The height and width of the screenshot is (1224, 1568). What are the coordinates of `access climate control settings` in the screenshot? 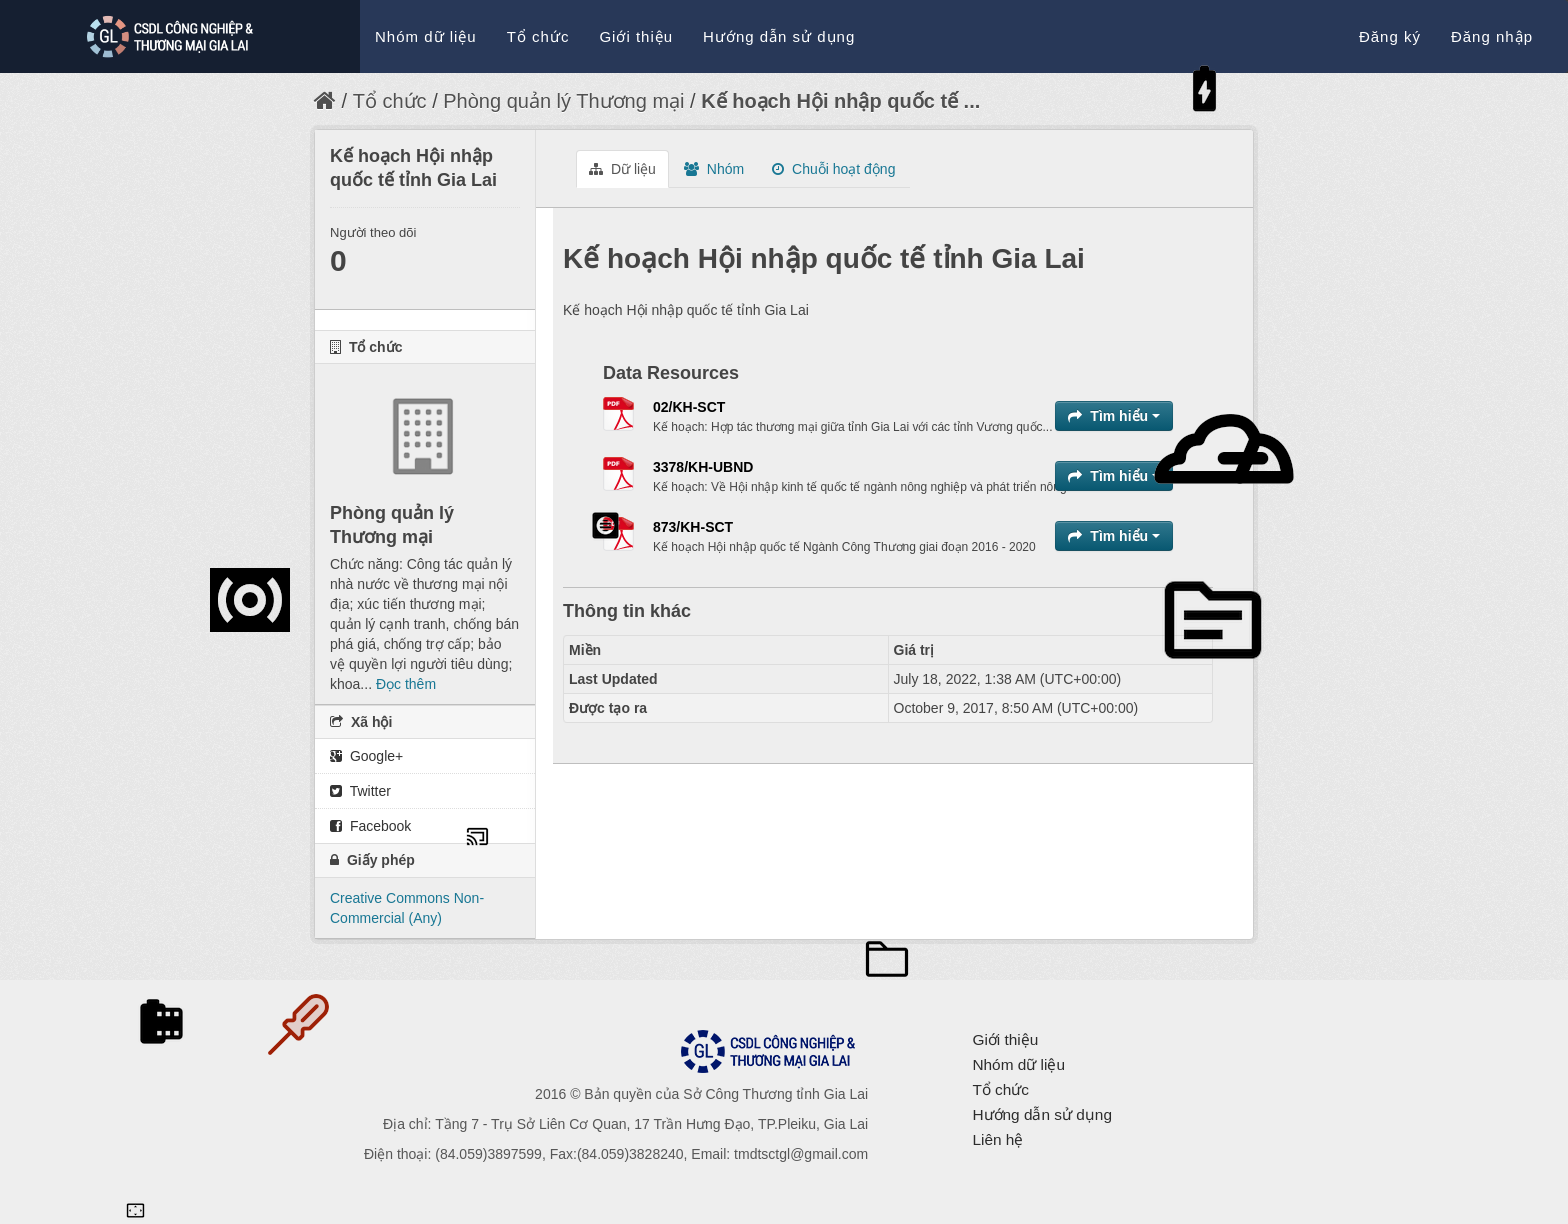 It's located at (605, 525).